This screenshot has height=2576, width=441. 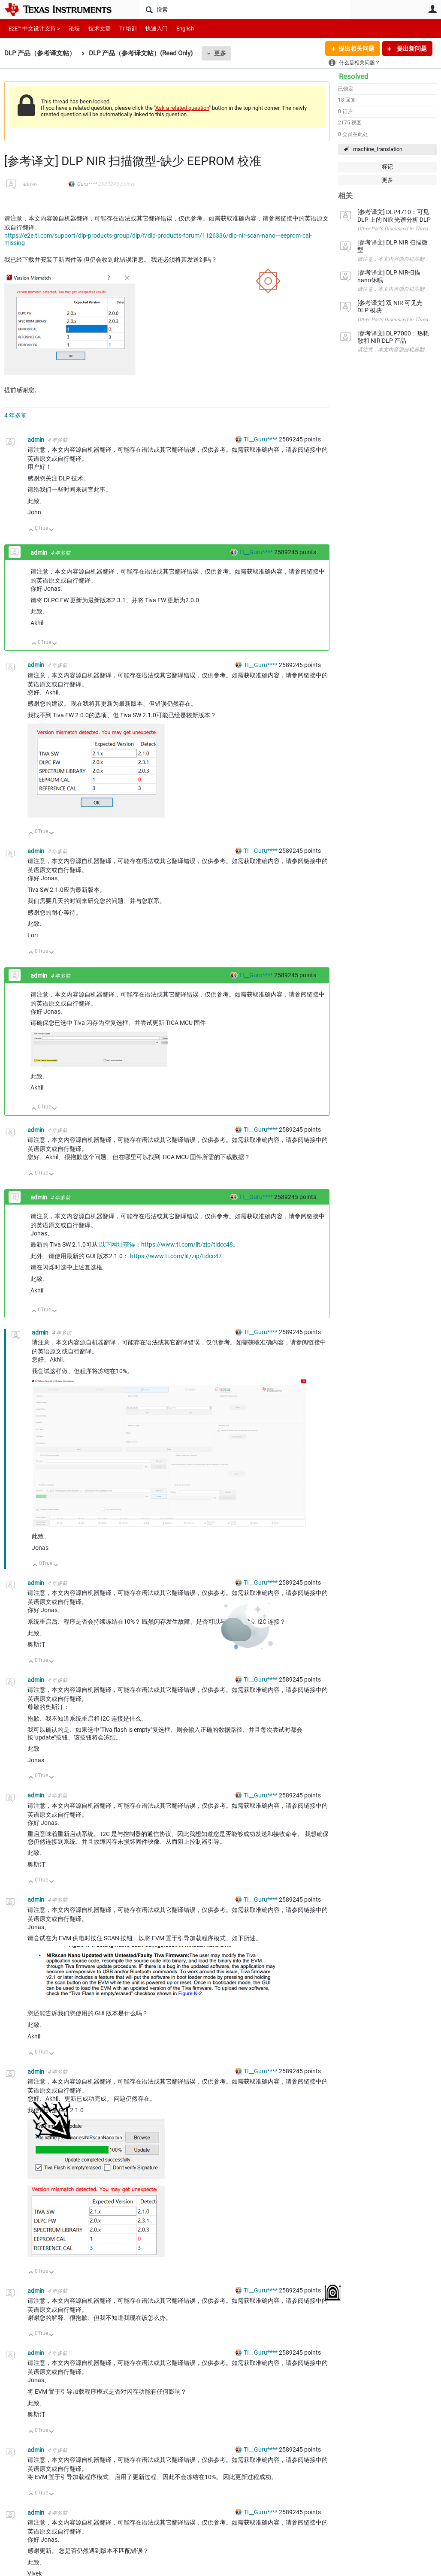 I want to click on access music or audio player, so click(x=332, y=2292).